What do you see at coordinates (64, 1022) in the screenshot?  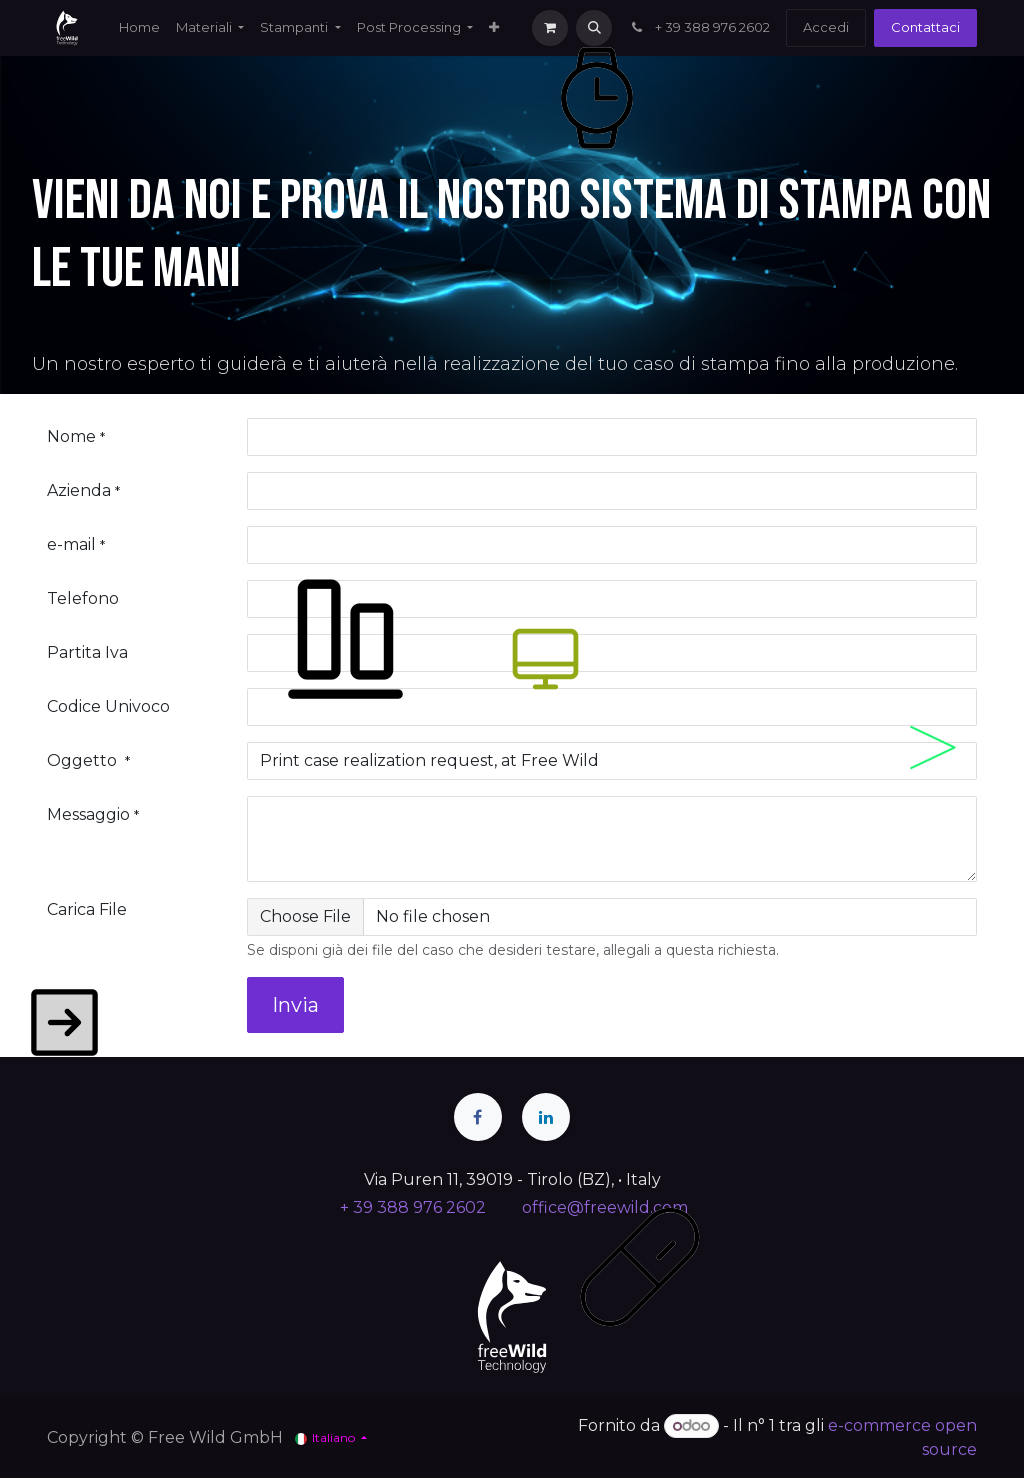 I see `proceed to the next step or screen` at bounding box center [64, 1022].